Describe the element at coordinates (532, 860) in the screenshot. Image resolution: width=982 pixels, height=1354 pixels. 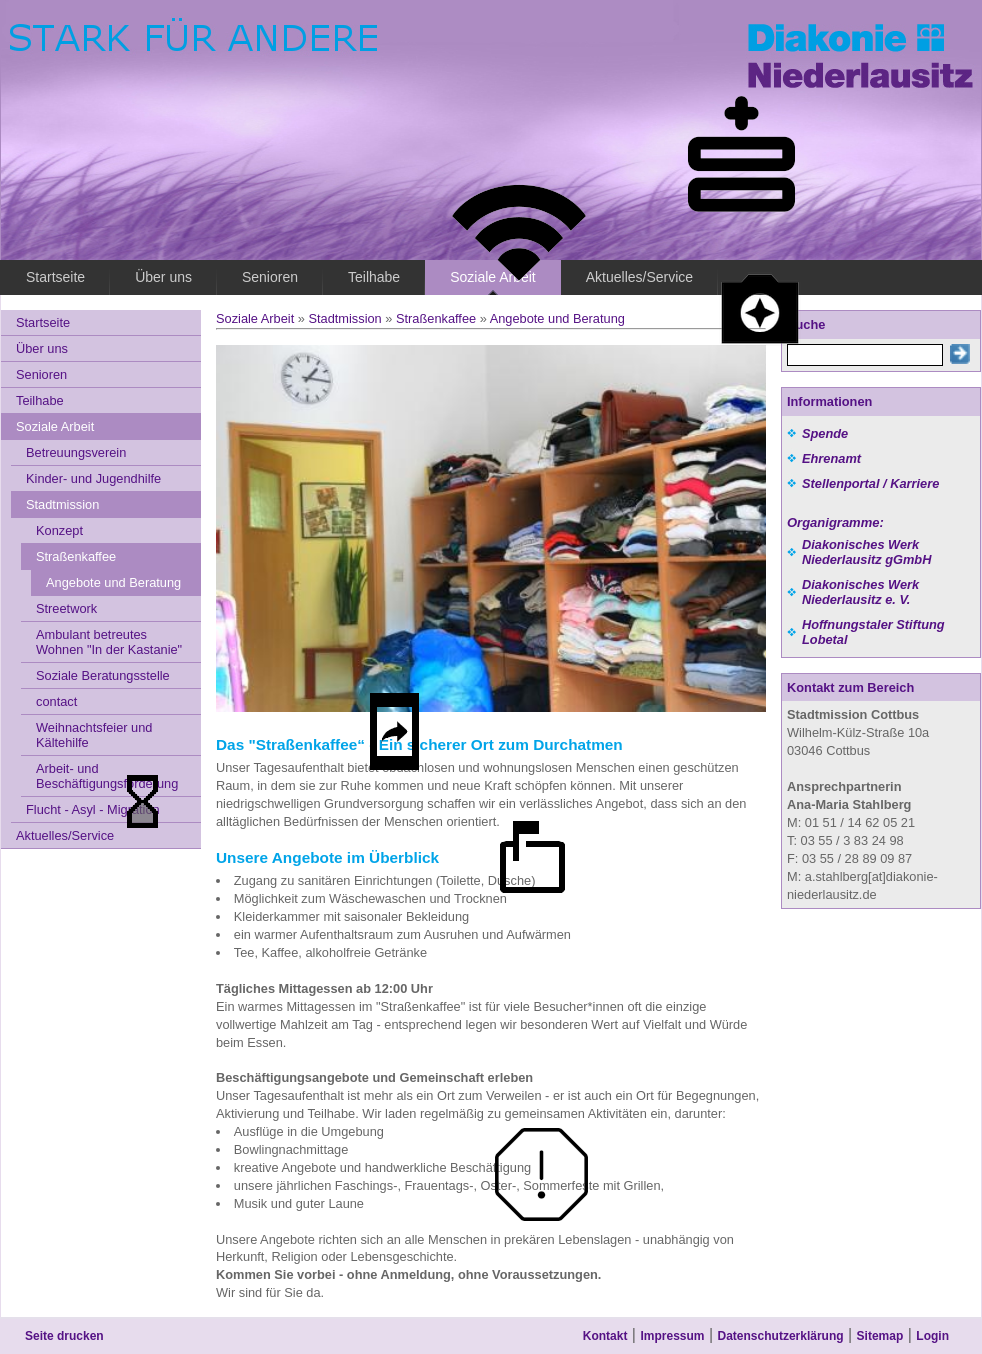
I see `indicates unread mail in your mailbox` at that location.